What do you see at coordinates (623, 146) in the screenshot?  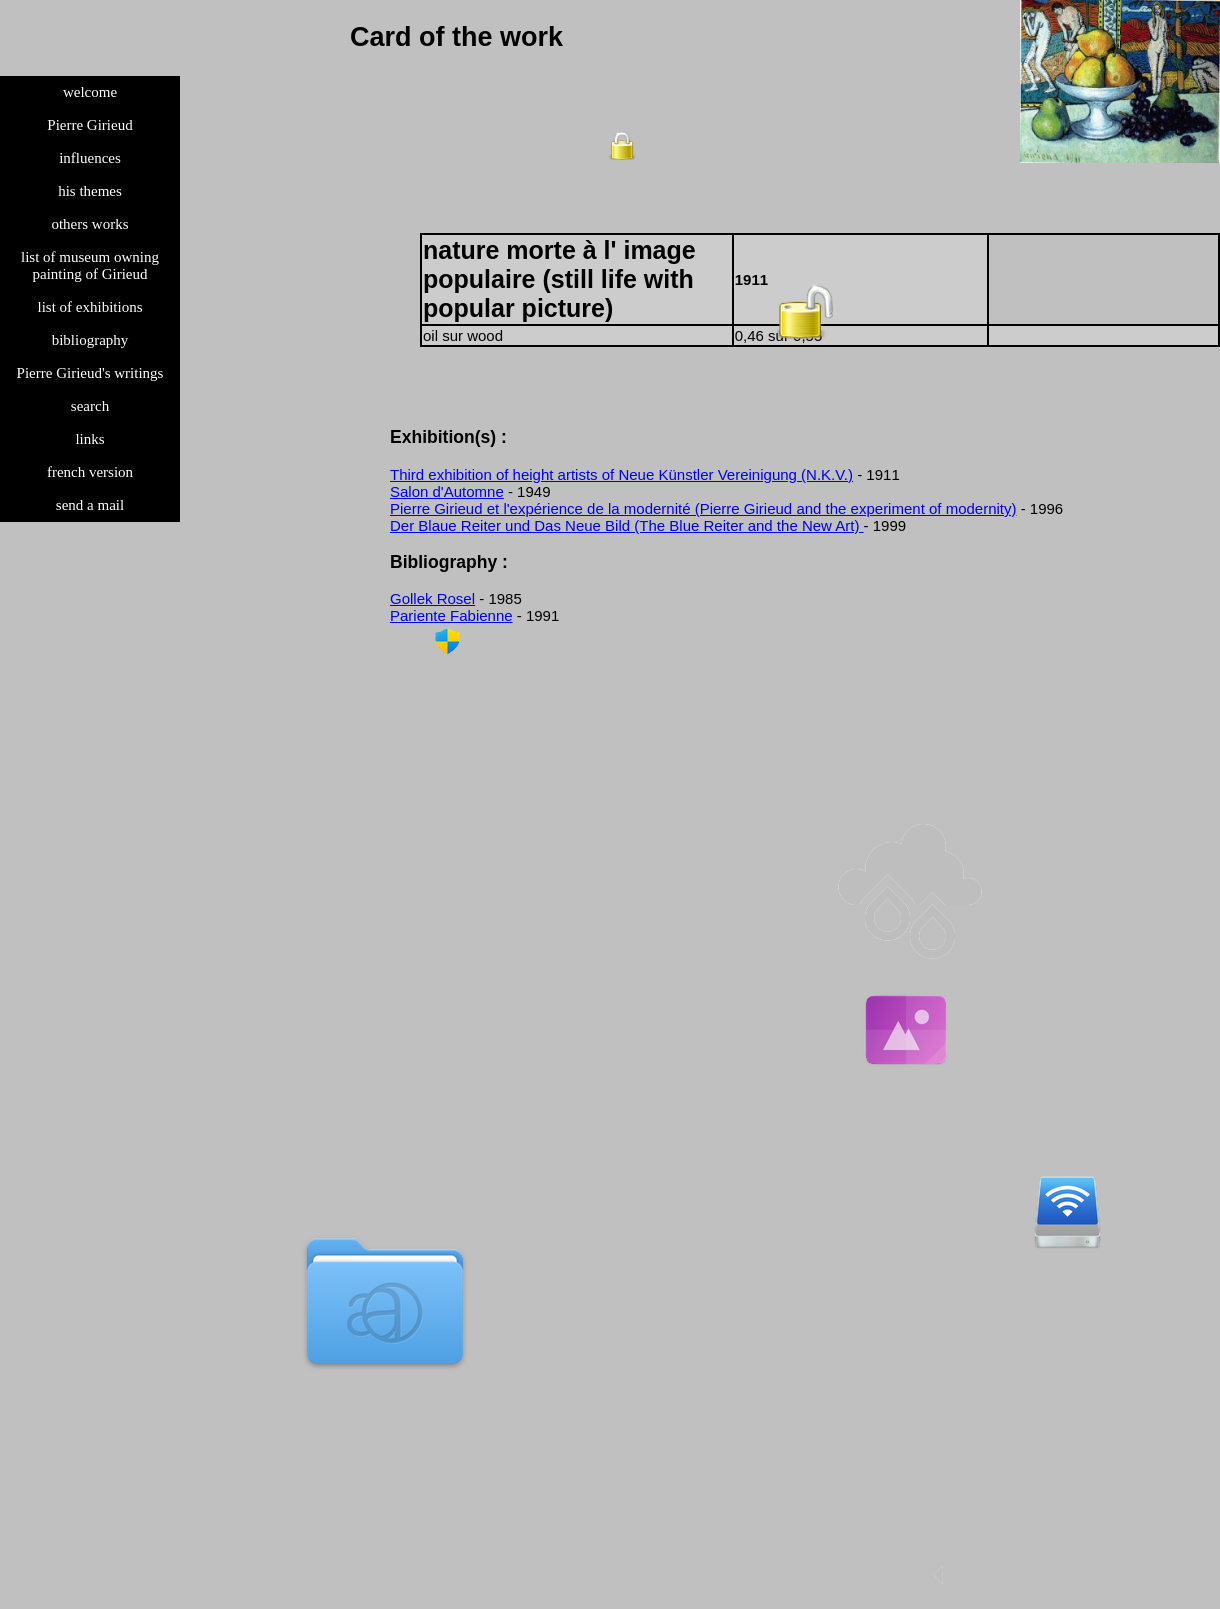 I see `indicates content or settings are locked` at bounding box center [623, 146].